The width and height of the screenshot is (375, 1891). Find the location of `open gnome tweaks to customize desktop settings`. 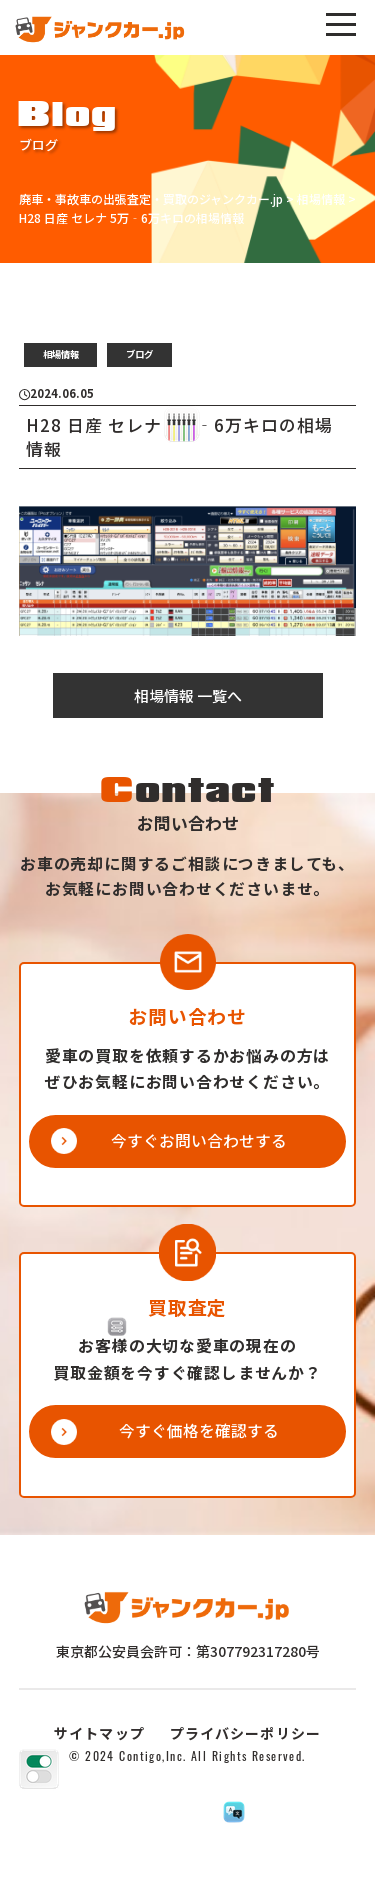

open gnome tweaks to customize desktop settings is located at coordinates (39, 1769).